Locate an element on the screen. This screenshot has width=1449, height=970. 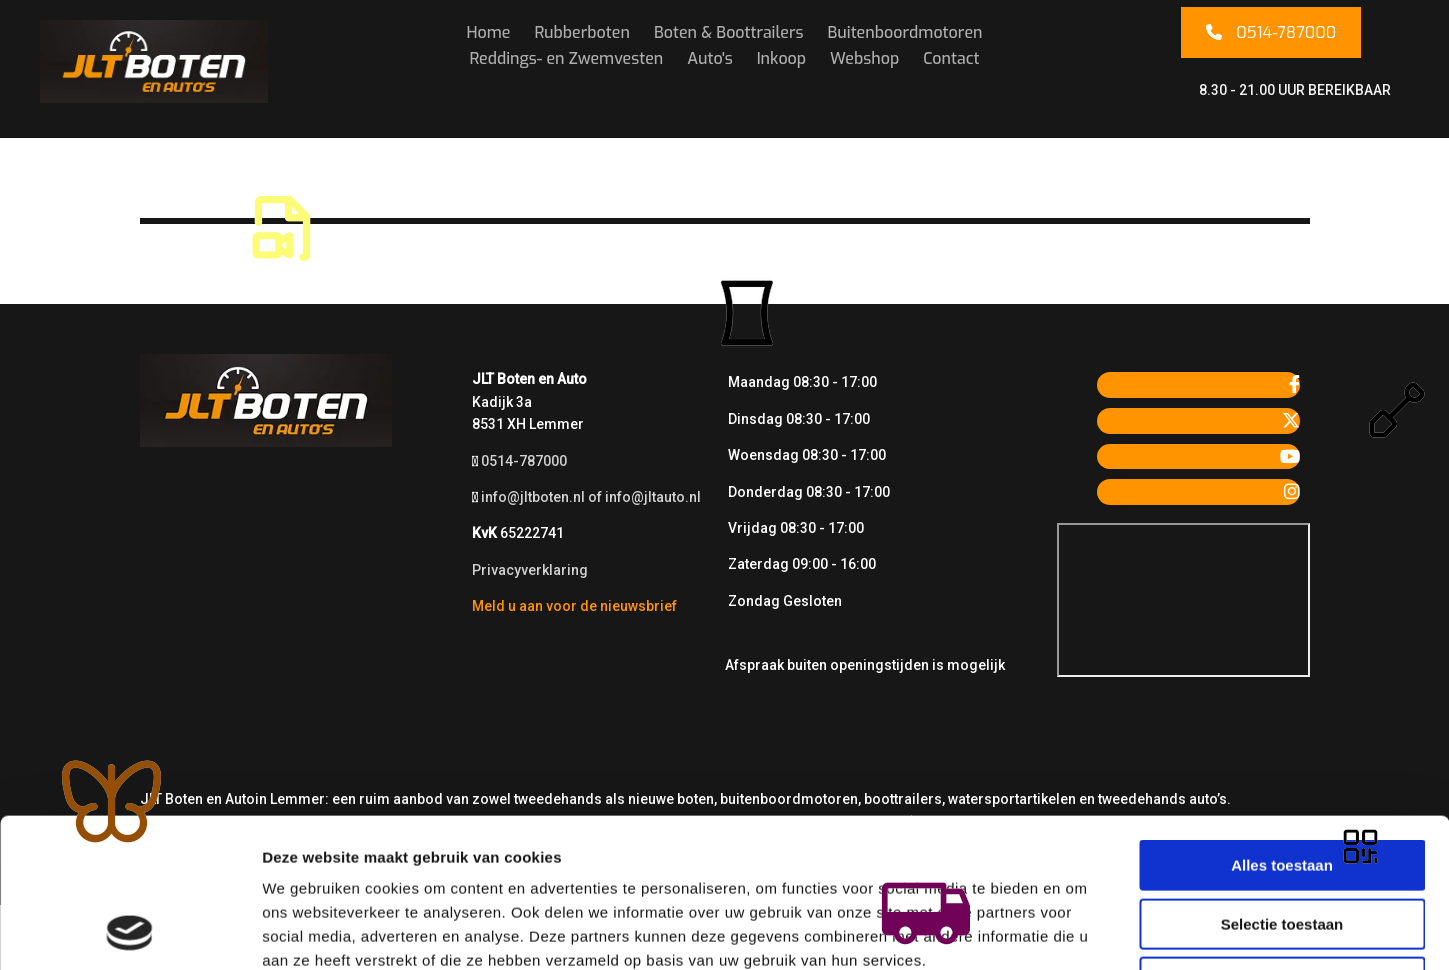
scan or display a QR code is located at coordinates (1360, 846).